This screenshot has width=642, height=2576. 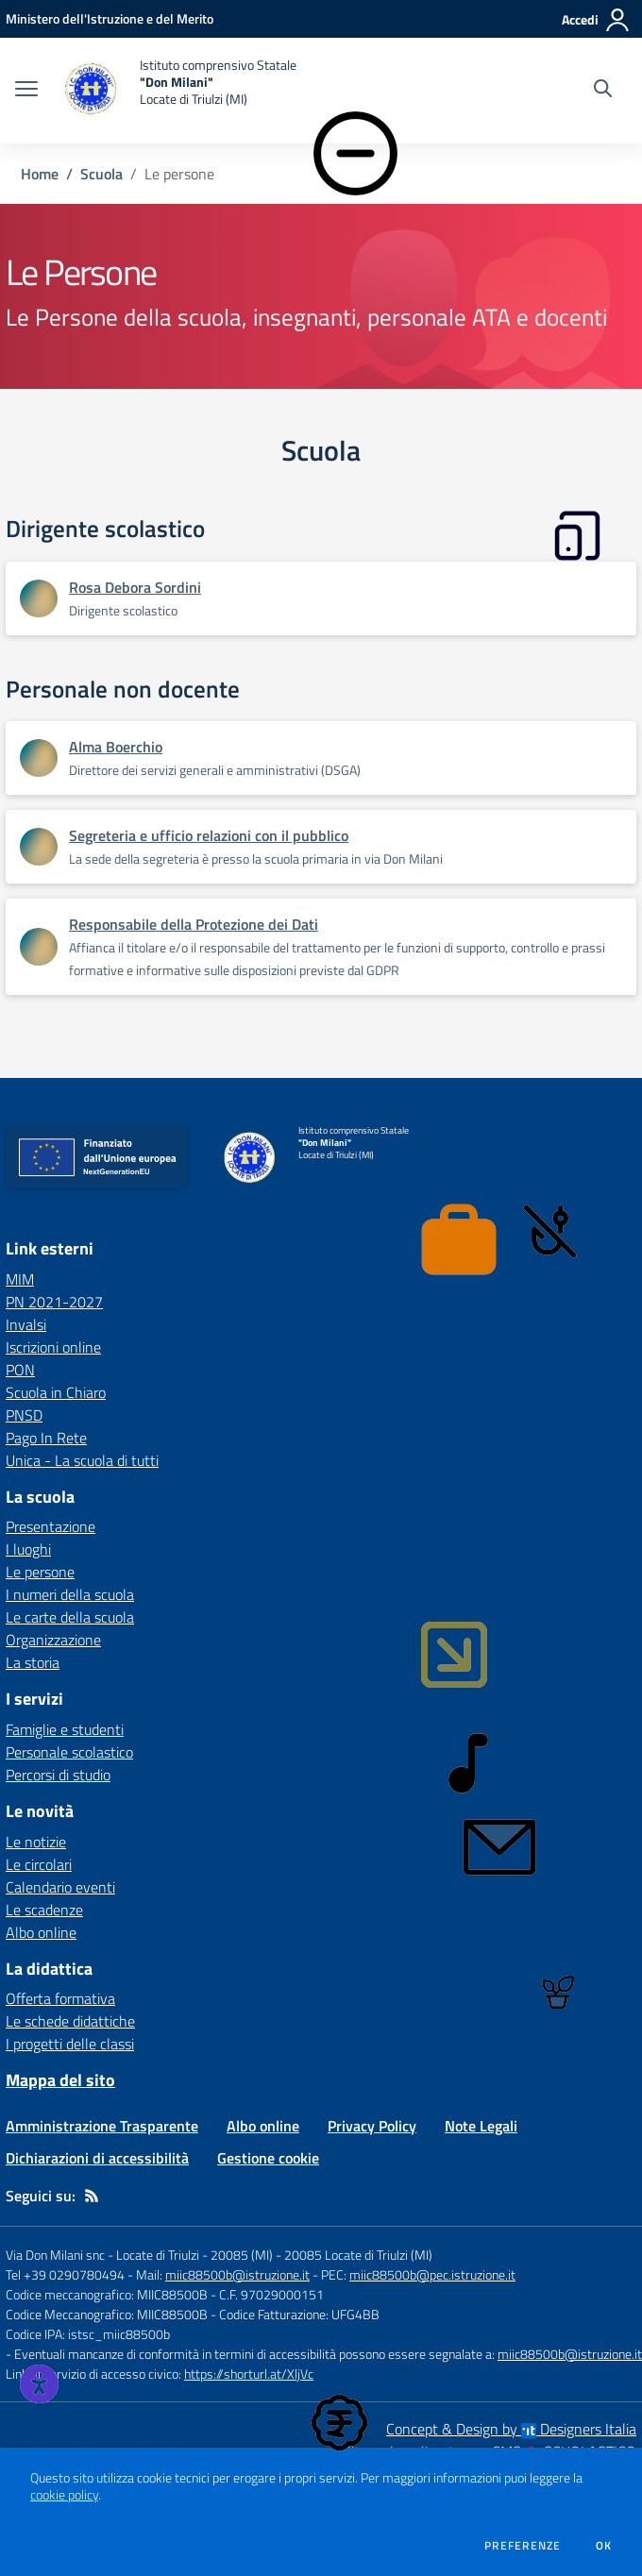 What do you see at coordinates (468, 1763) in the screenshot?
I see `play or access audio content` at bounding box center [468, 1763].